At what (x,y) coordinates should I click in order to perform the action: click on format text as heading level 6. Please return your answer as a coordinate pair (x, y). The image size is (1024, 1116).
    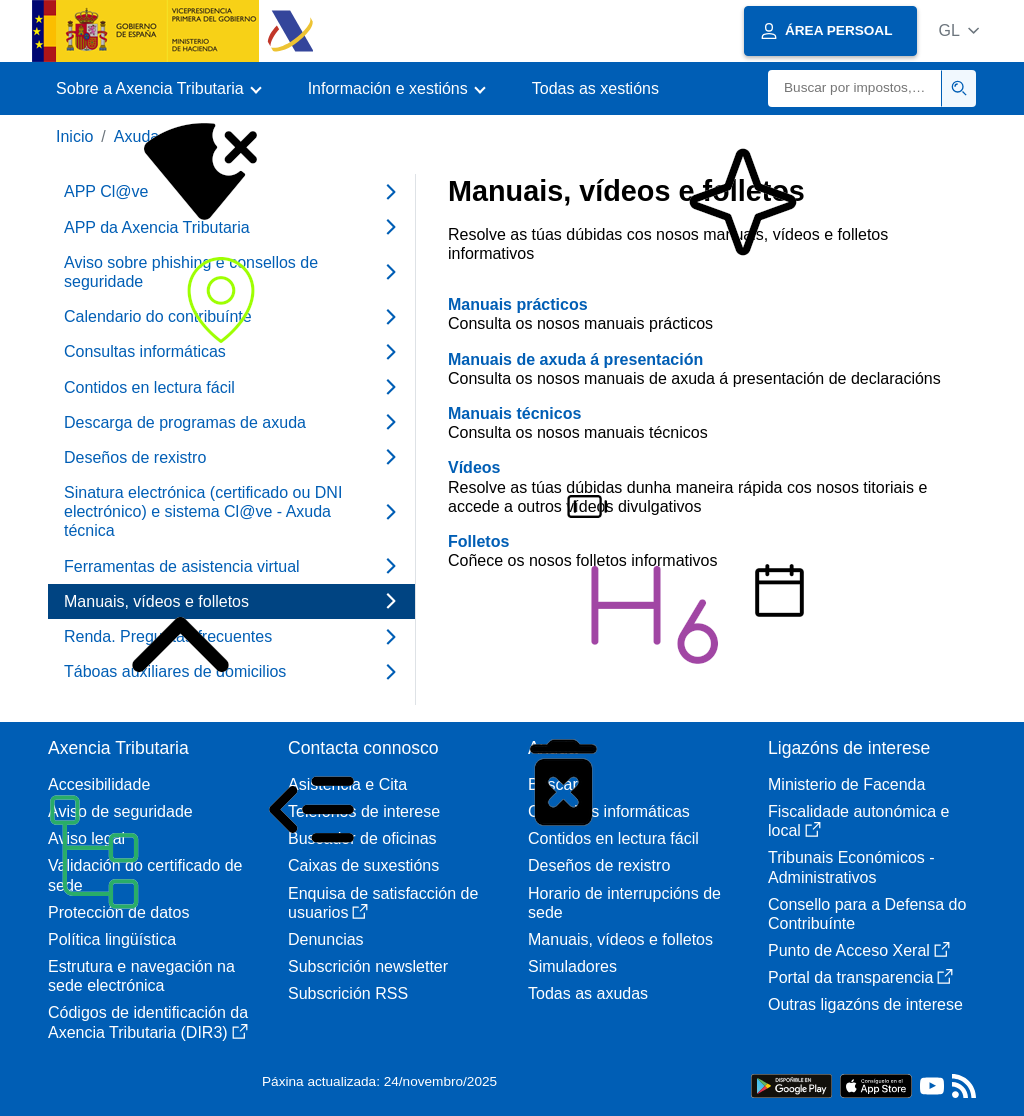
    Looking at the image, I should click on (647, 612).